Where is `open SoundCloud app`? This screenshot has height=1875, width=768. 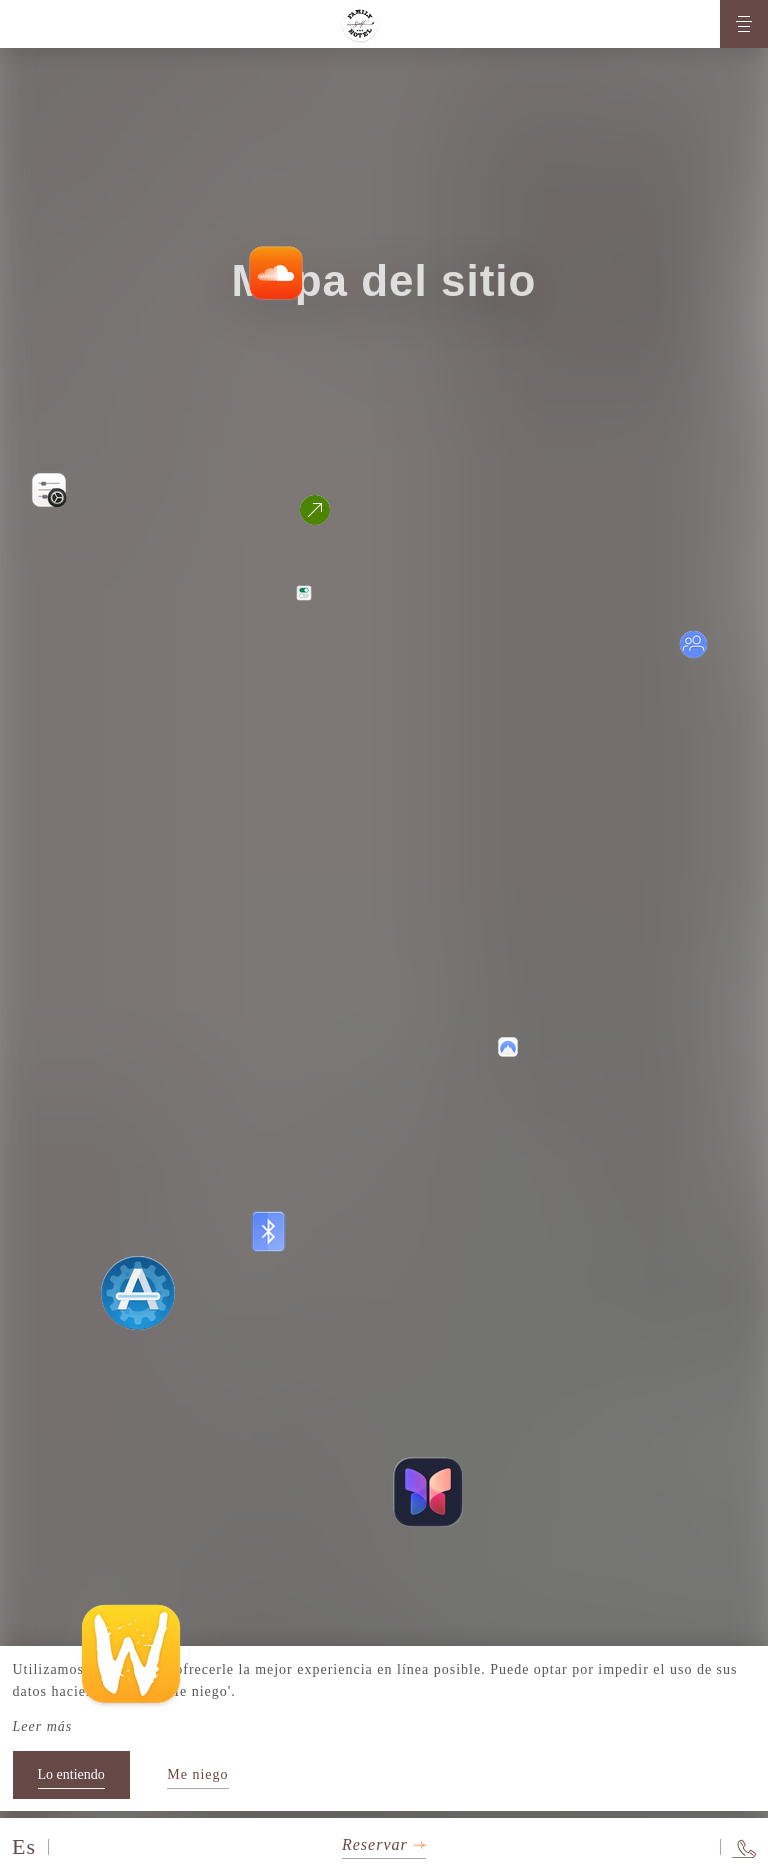 open SoundCloud app is located at coordinates (276, 273).